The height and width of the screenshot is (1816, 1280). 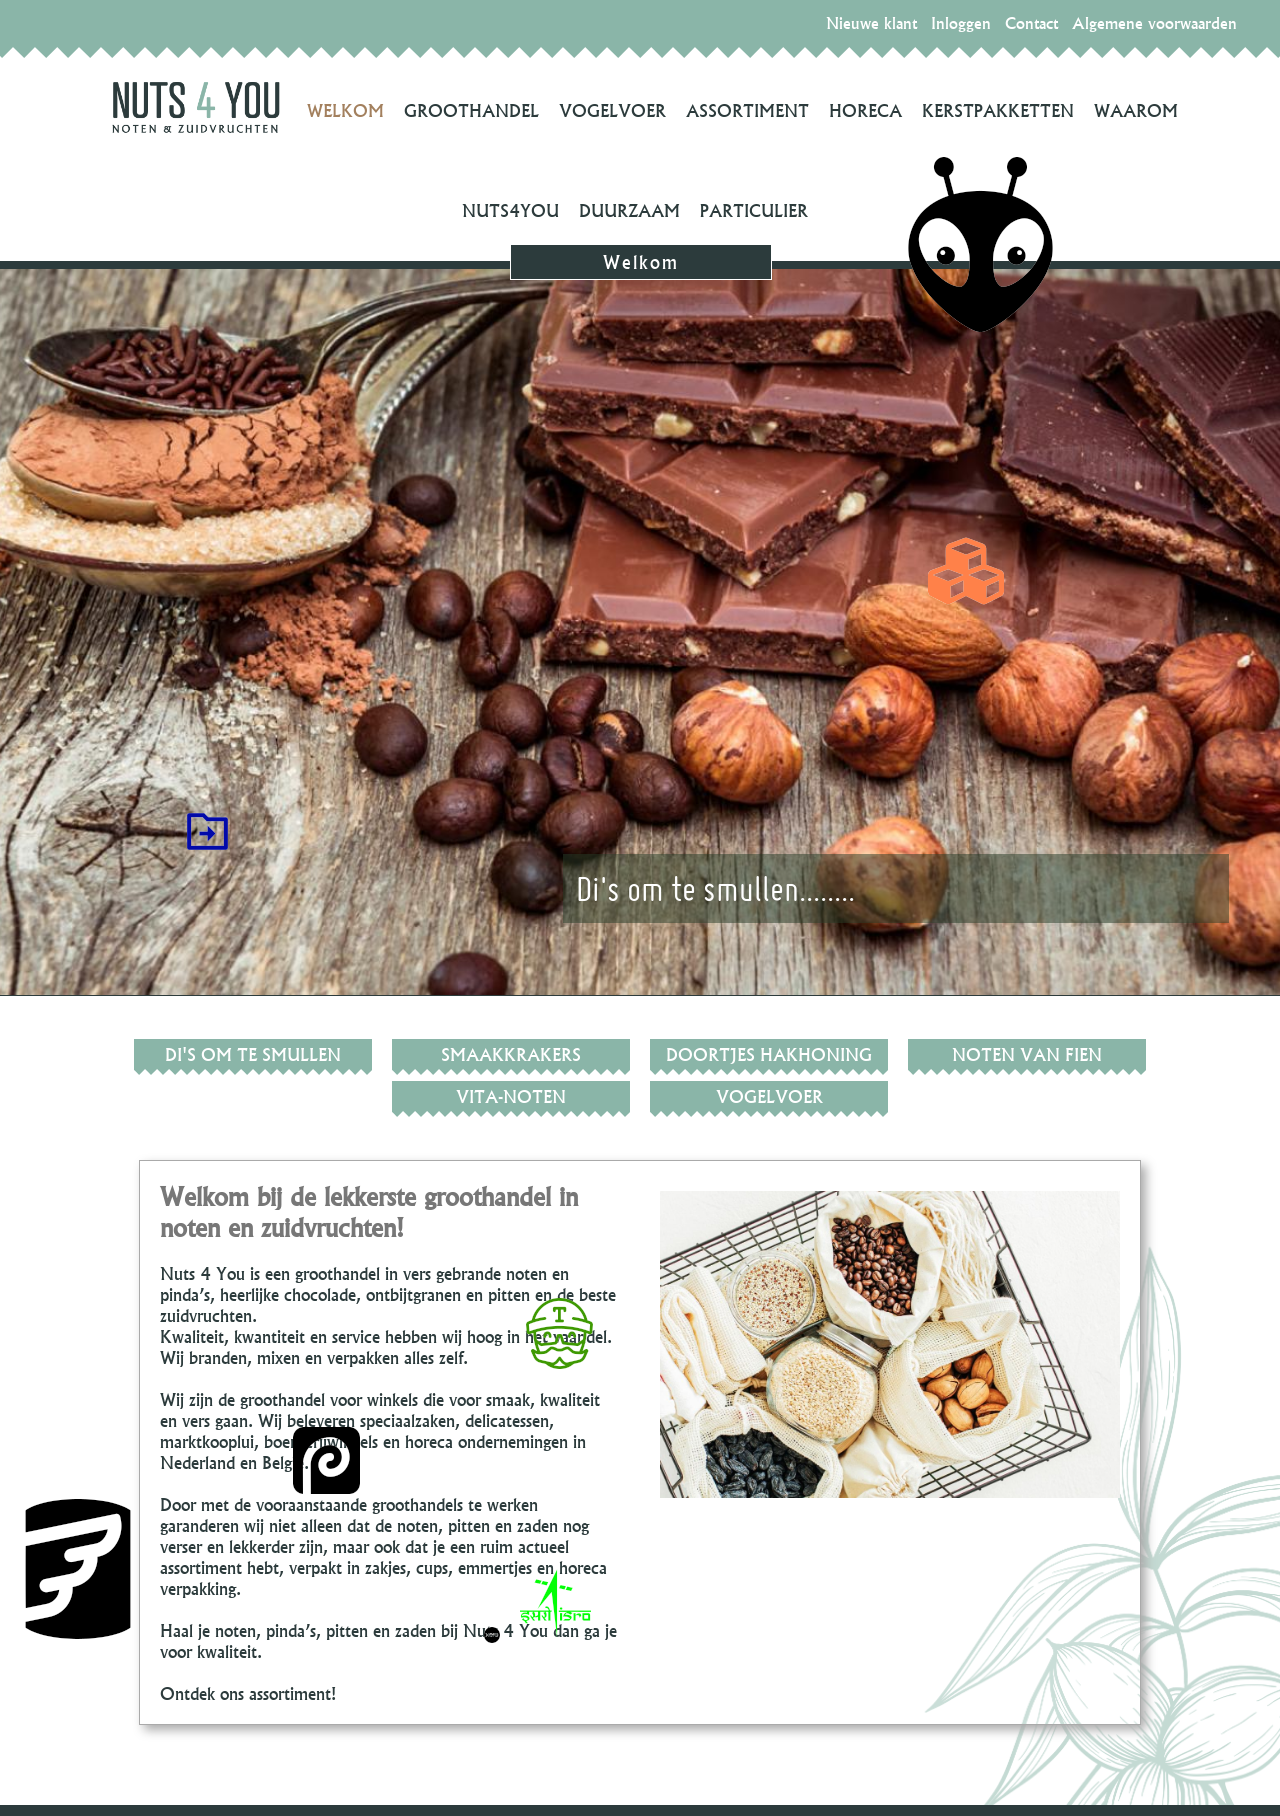 I want to click on open PlatformIO IDE or development environment, so click(x=980, y=244).